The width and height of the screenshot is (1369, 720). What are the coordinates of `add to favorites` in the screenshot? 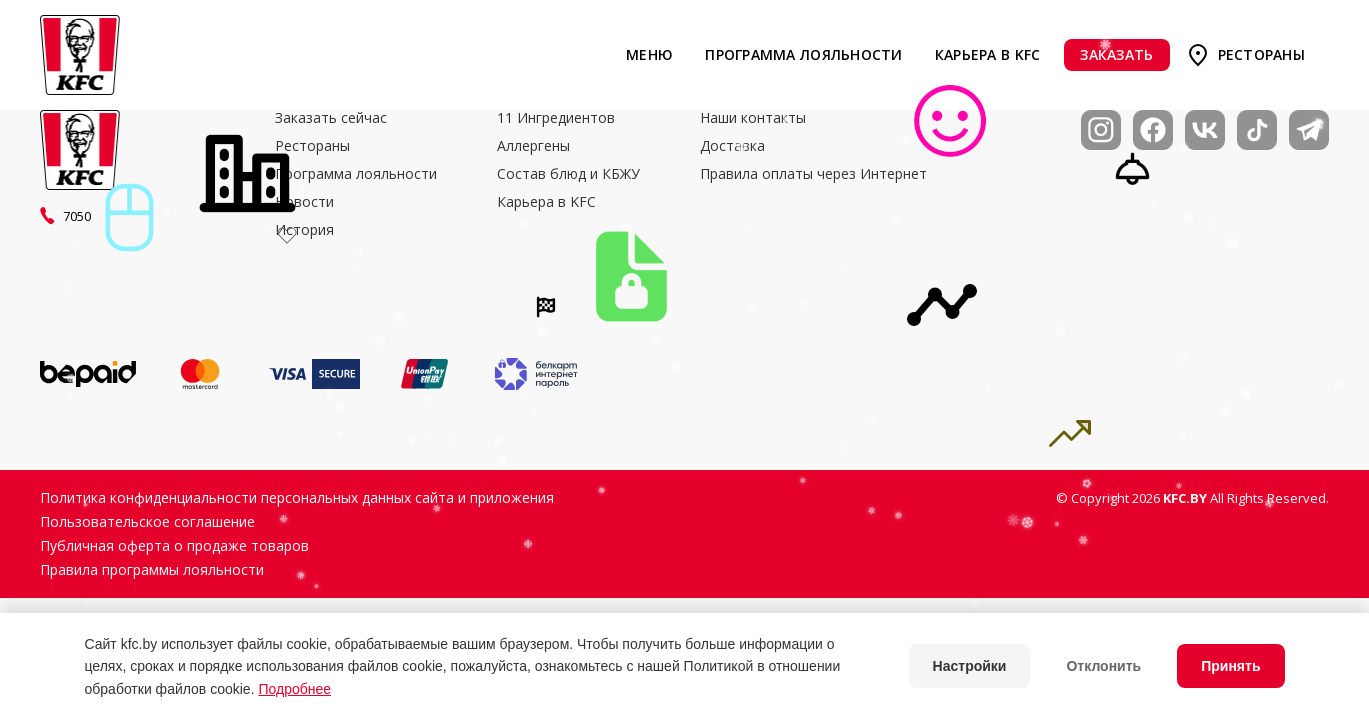 It's located at (287, 235).